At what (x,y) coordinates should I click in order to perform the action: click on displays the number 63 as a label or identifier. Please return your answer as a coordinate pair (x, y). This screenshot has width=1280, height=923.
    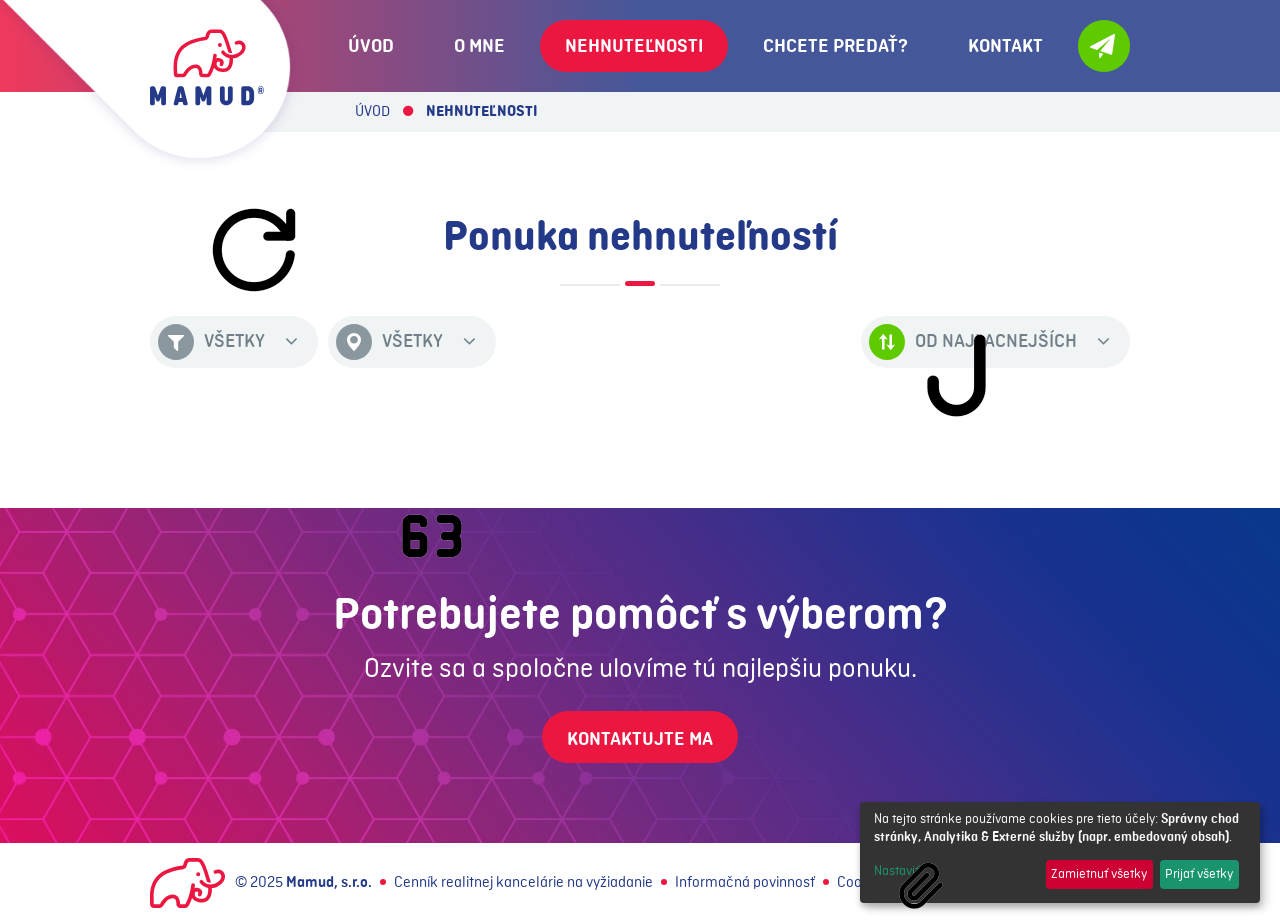
    Looking at the image, I should click on (432, 536).